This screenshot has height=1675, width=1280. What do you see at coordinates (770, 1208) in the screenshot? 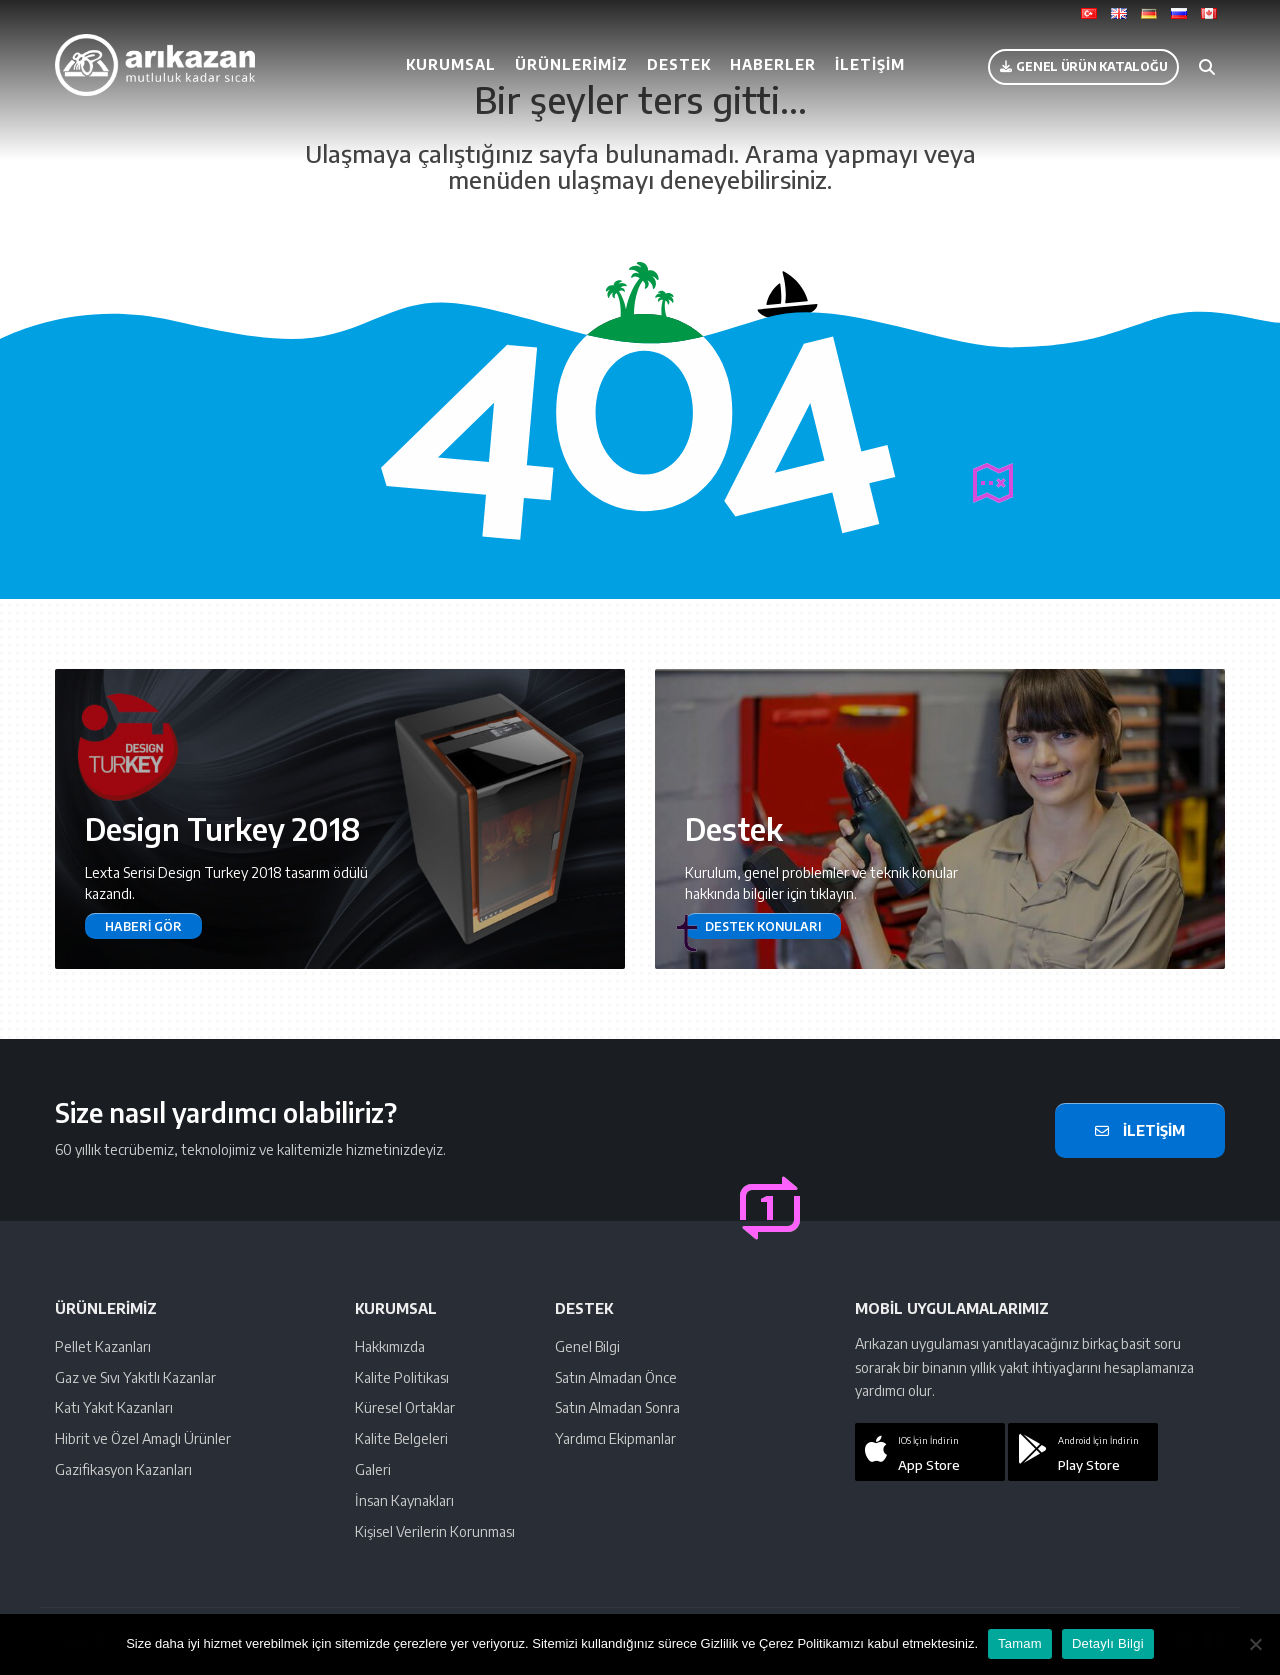
I see `repeat the current track` at bounding box center [770, 1208].